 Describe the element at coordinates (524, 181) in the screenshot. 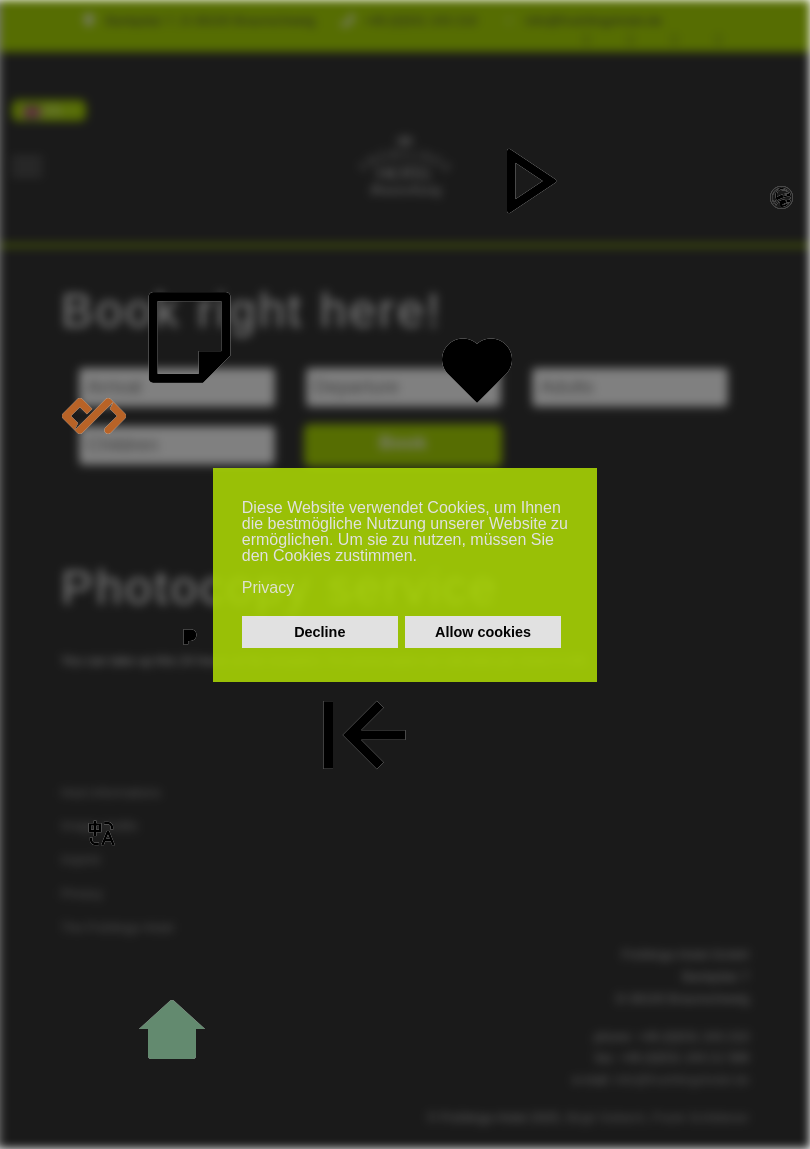

I see `play media or video content` at that location.